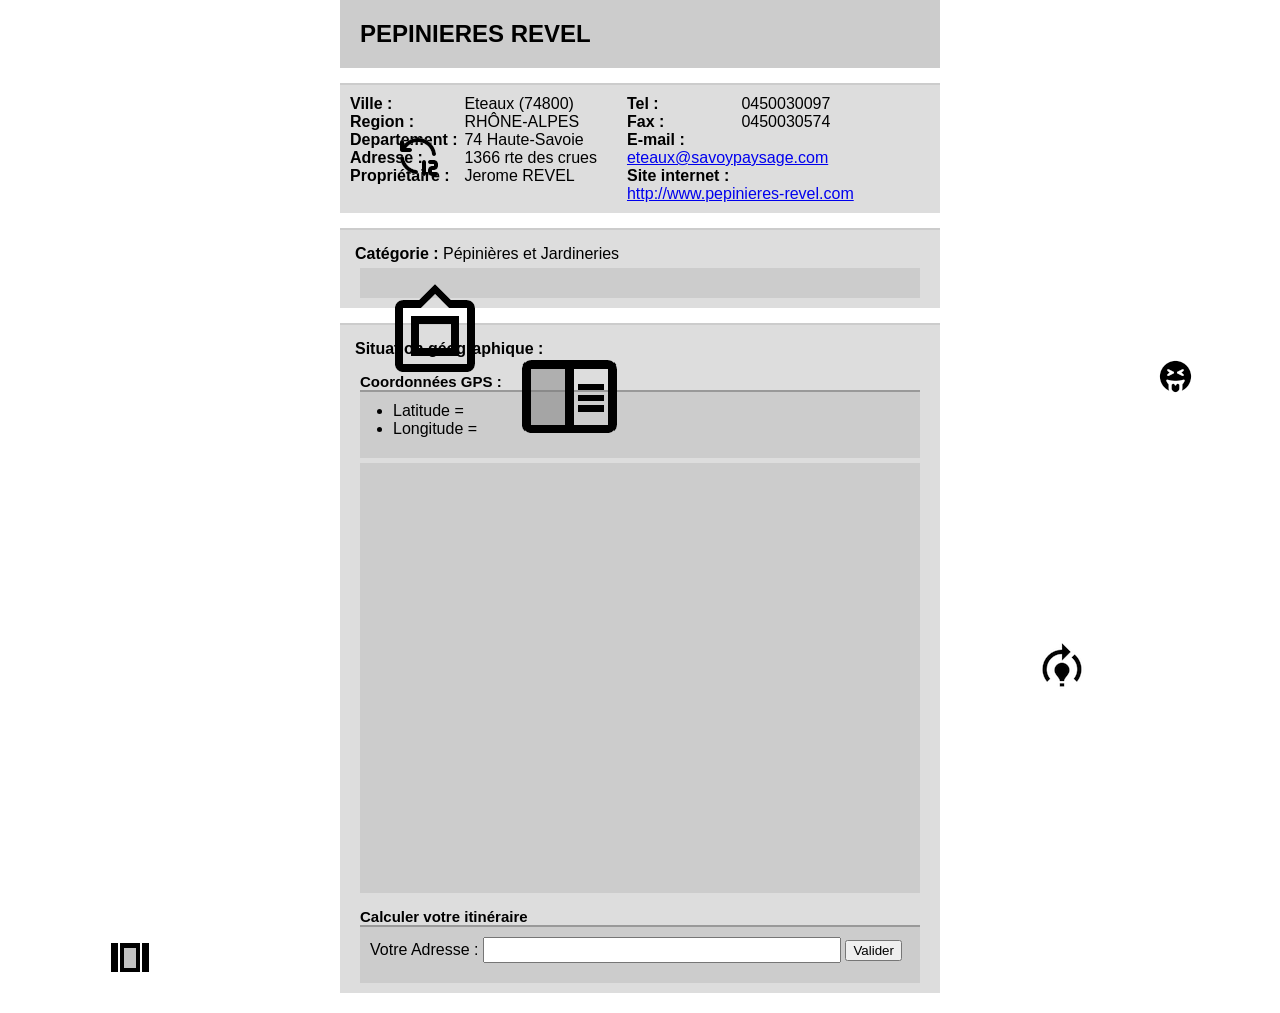 Image resolution: width=1280 pixels, height=1013 pixels. What do you see at coordinates (418, 156) in the screenshot?
I see `switch to 12-hour time format` at bounding box center [418, 156].